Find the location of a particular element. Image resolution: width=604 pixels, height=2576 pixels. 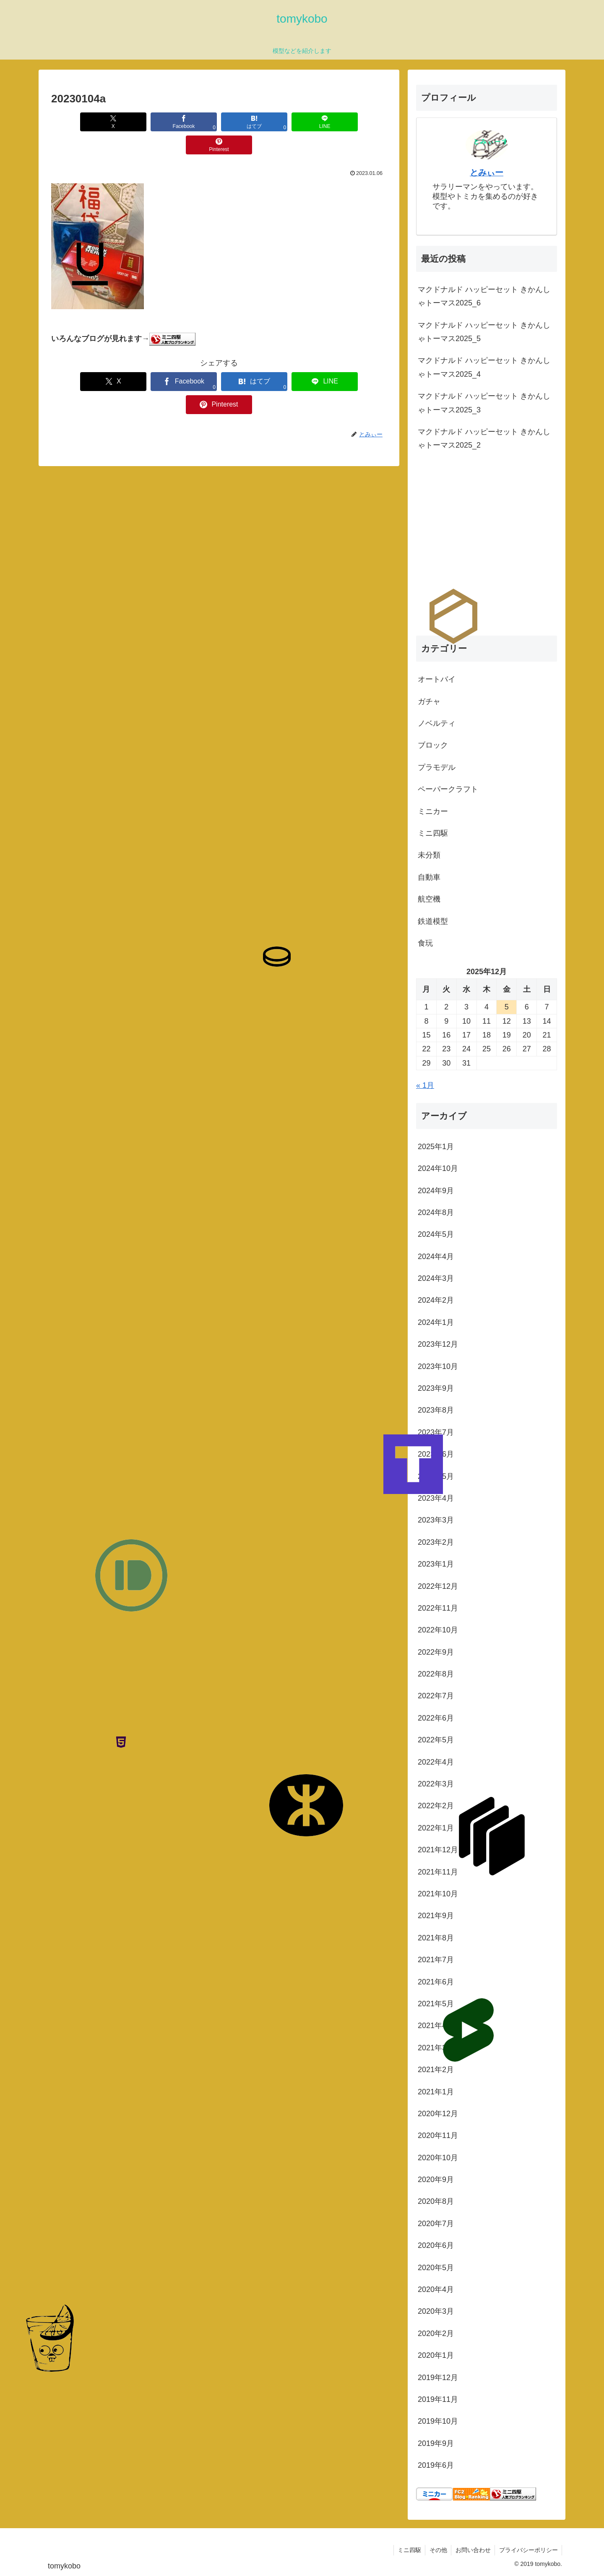

open youtube shorts is located at coordinates (468, 2030).